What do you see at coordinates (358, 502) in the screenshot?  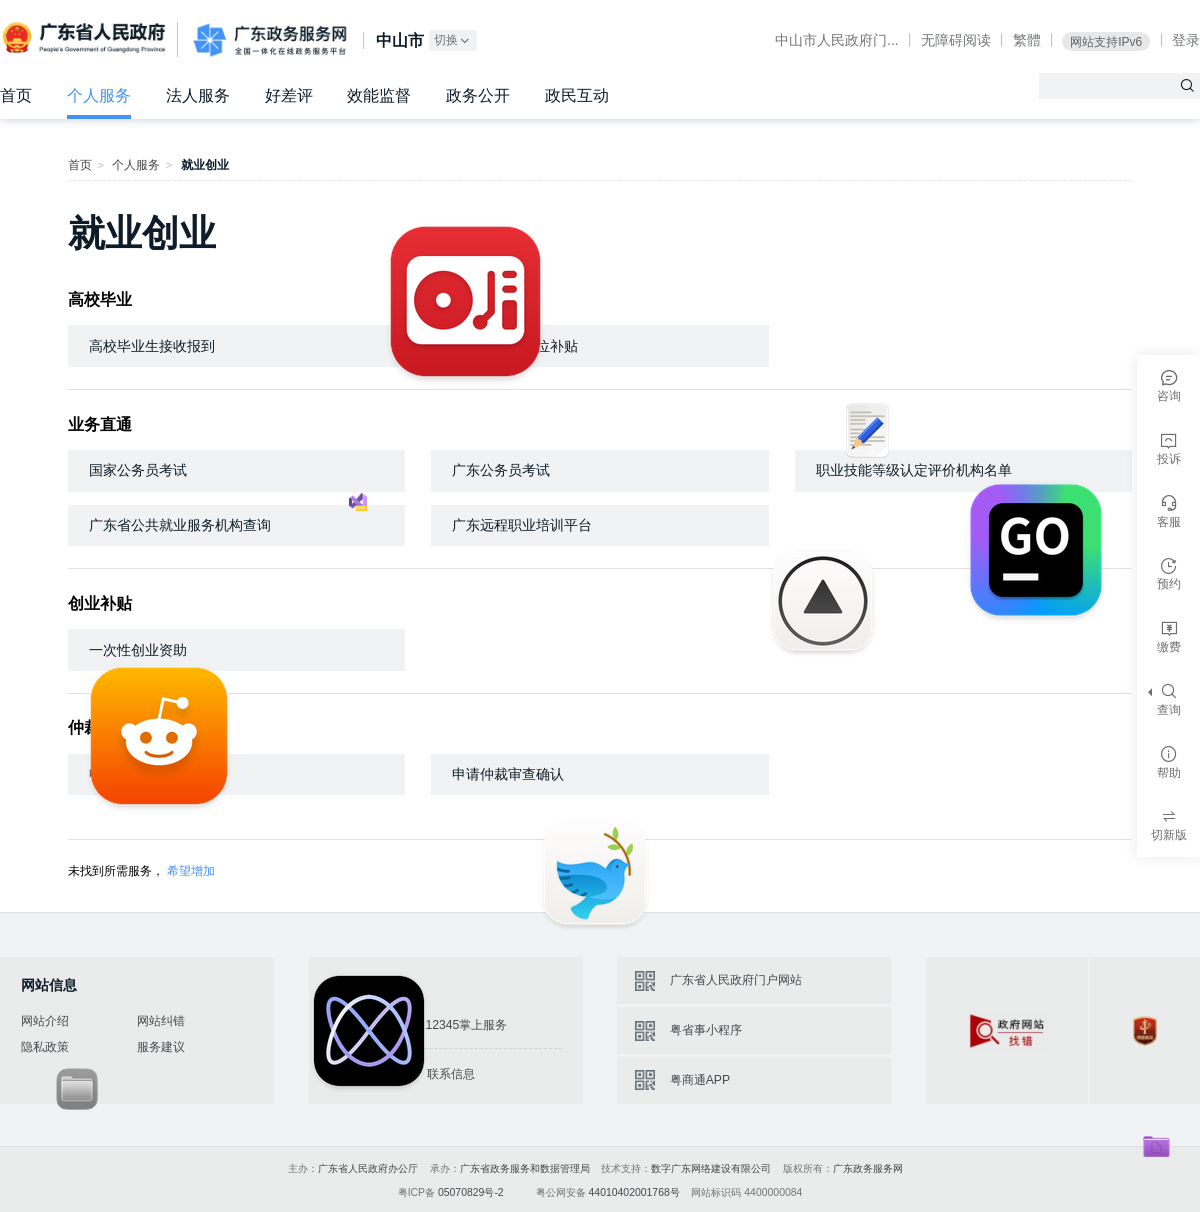 I see `open visual studio preview application` at bounding box center [358, 502].